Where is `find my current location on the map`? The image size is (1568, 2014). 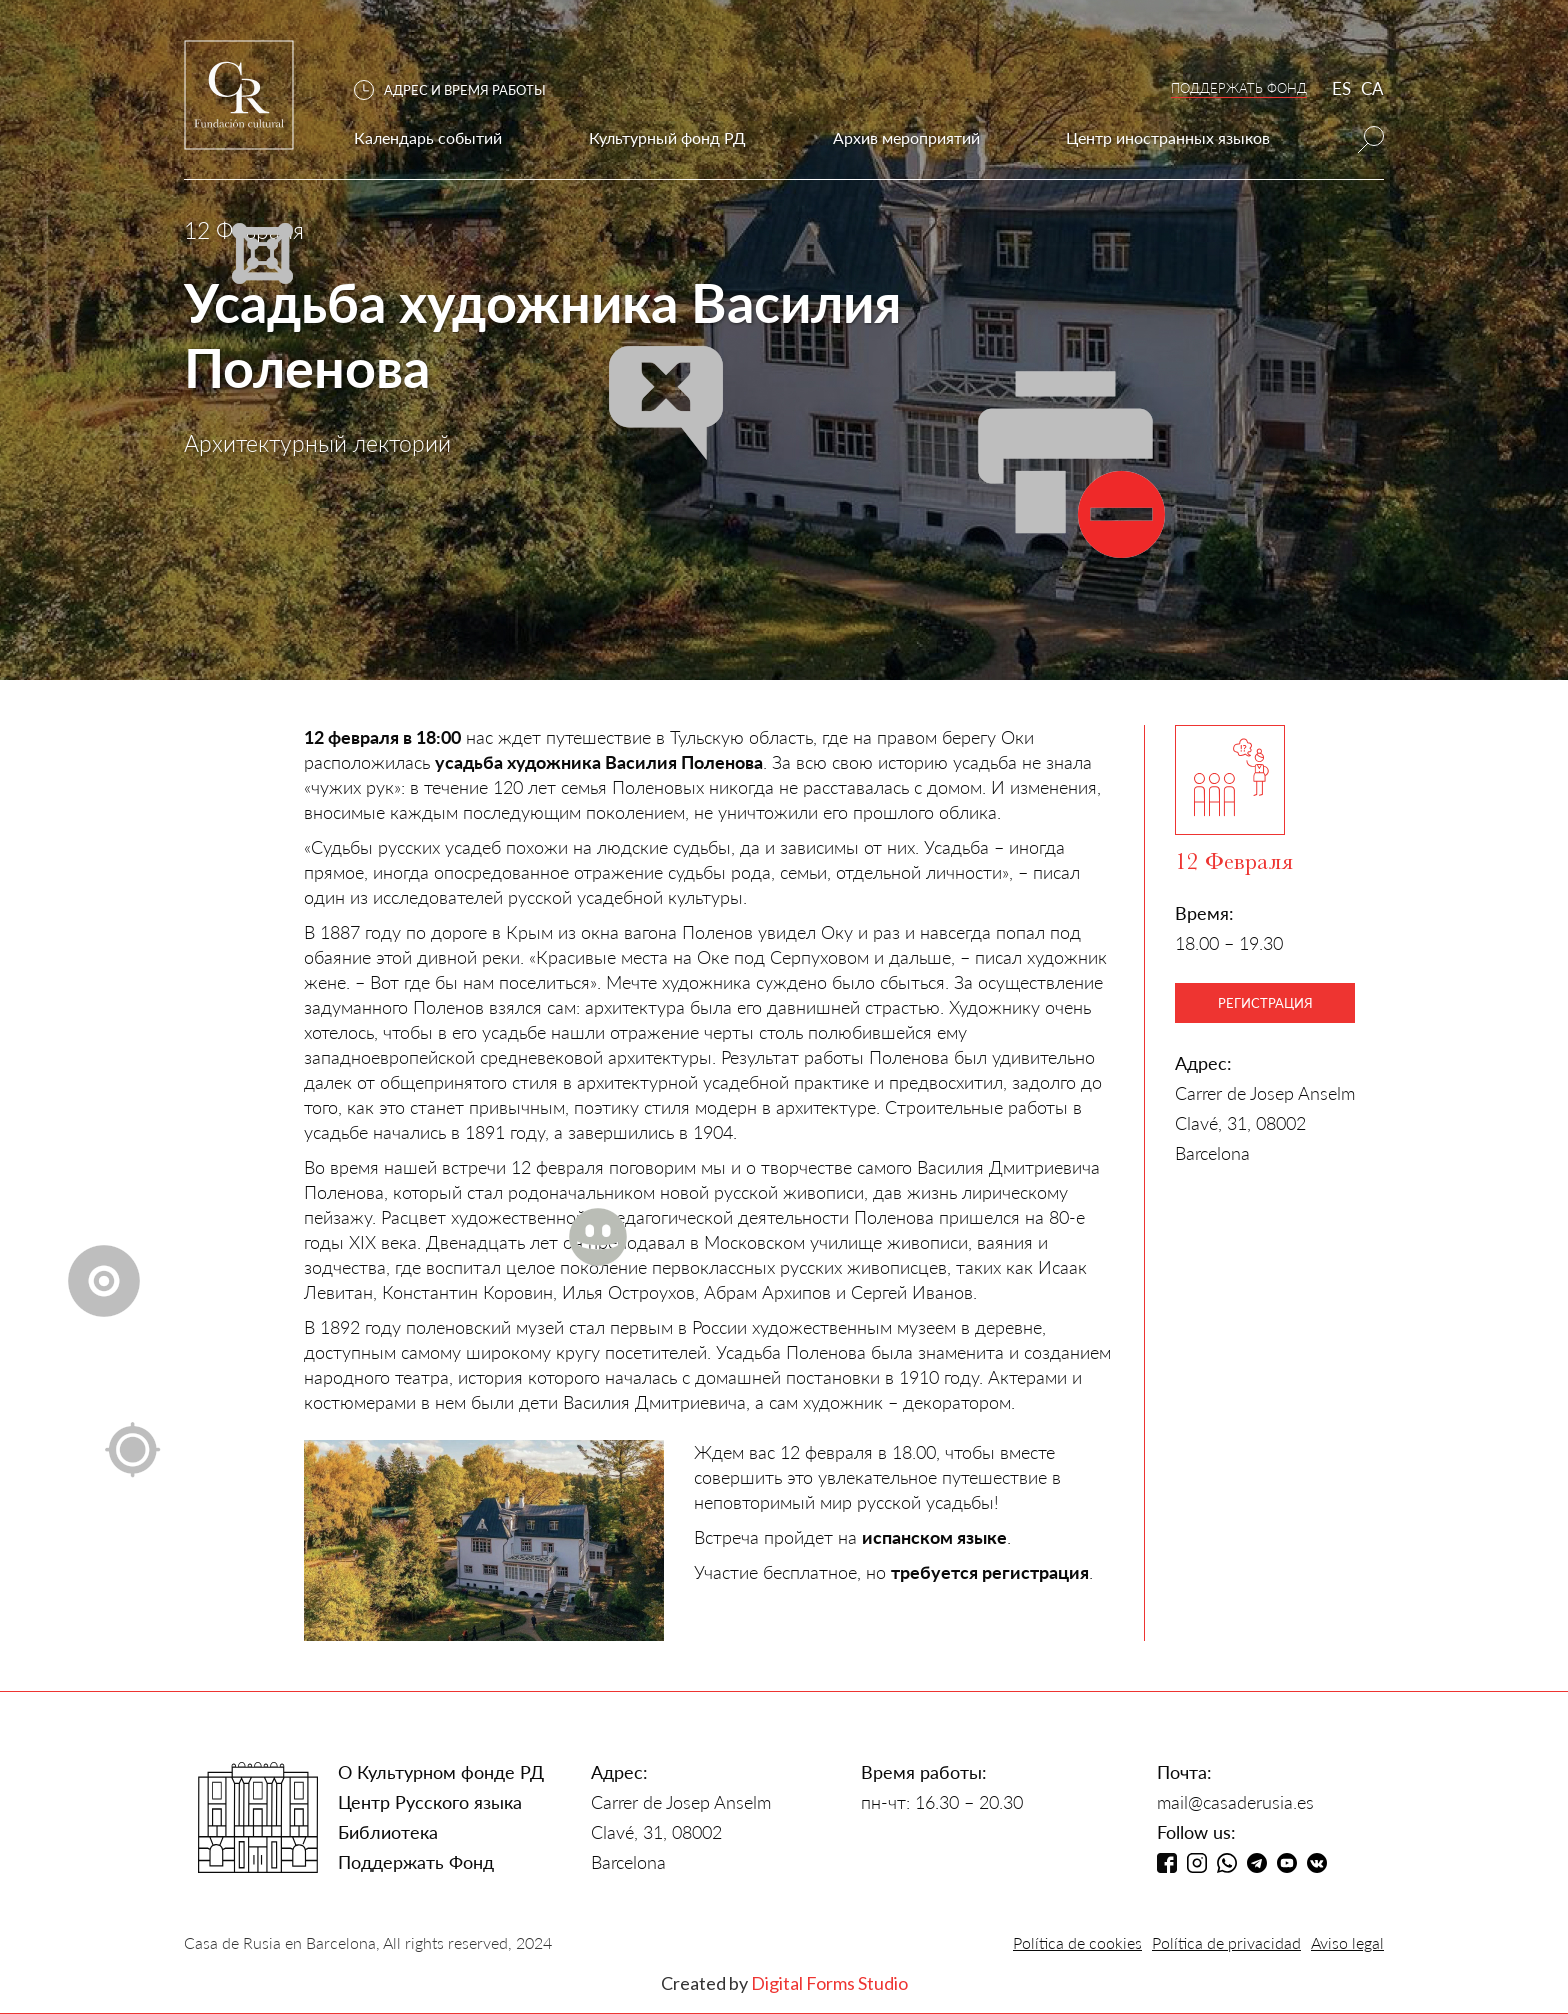 find my current location on the map is located at coordinates (134, 1451).